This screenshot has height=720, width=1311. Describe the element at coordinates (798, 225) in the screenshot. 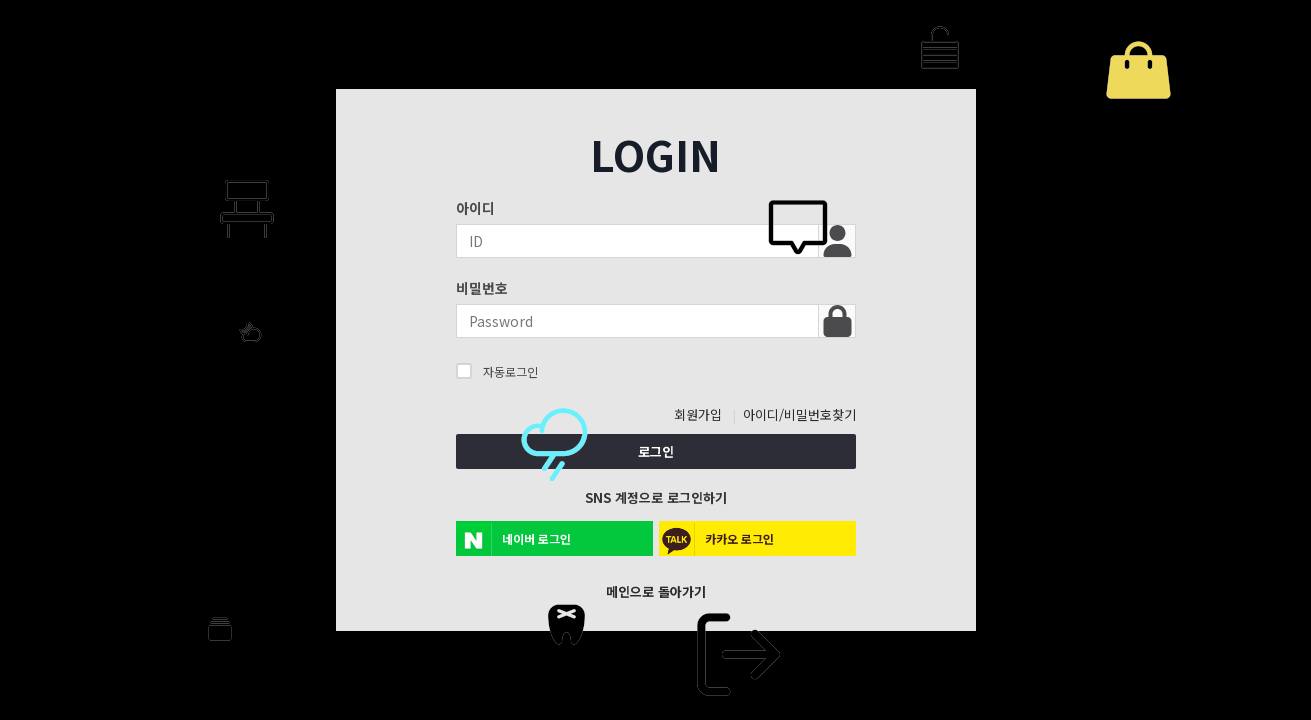

I see `open chat or messaging` at that location.